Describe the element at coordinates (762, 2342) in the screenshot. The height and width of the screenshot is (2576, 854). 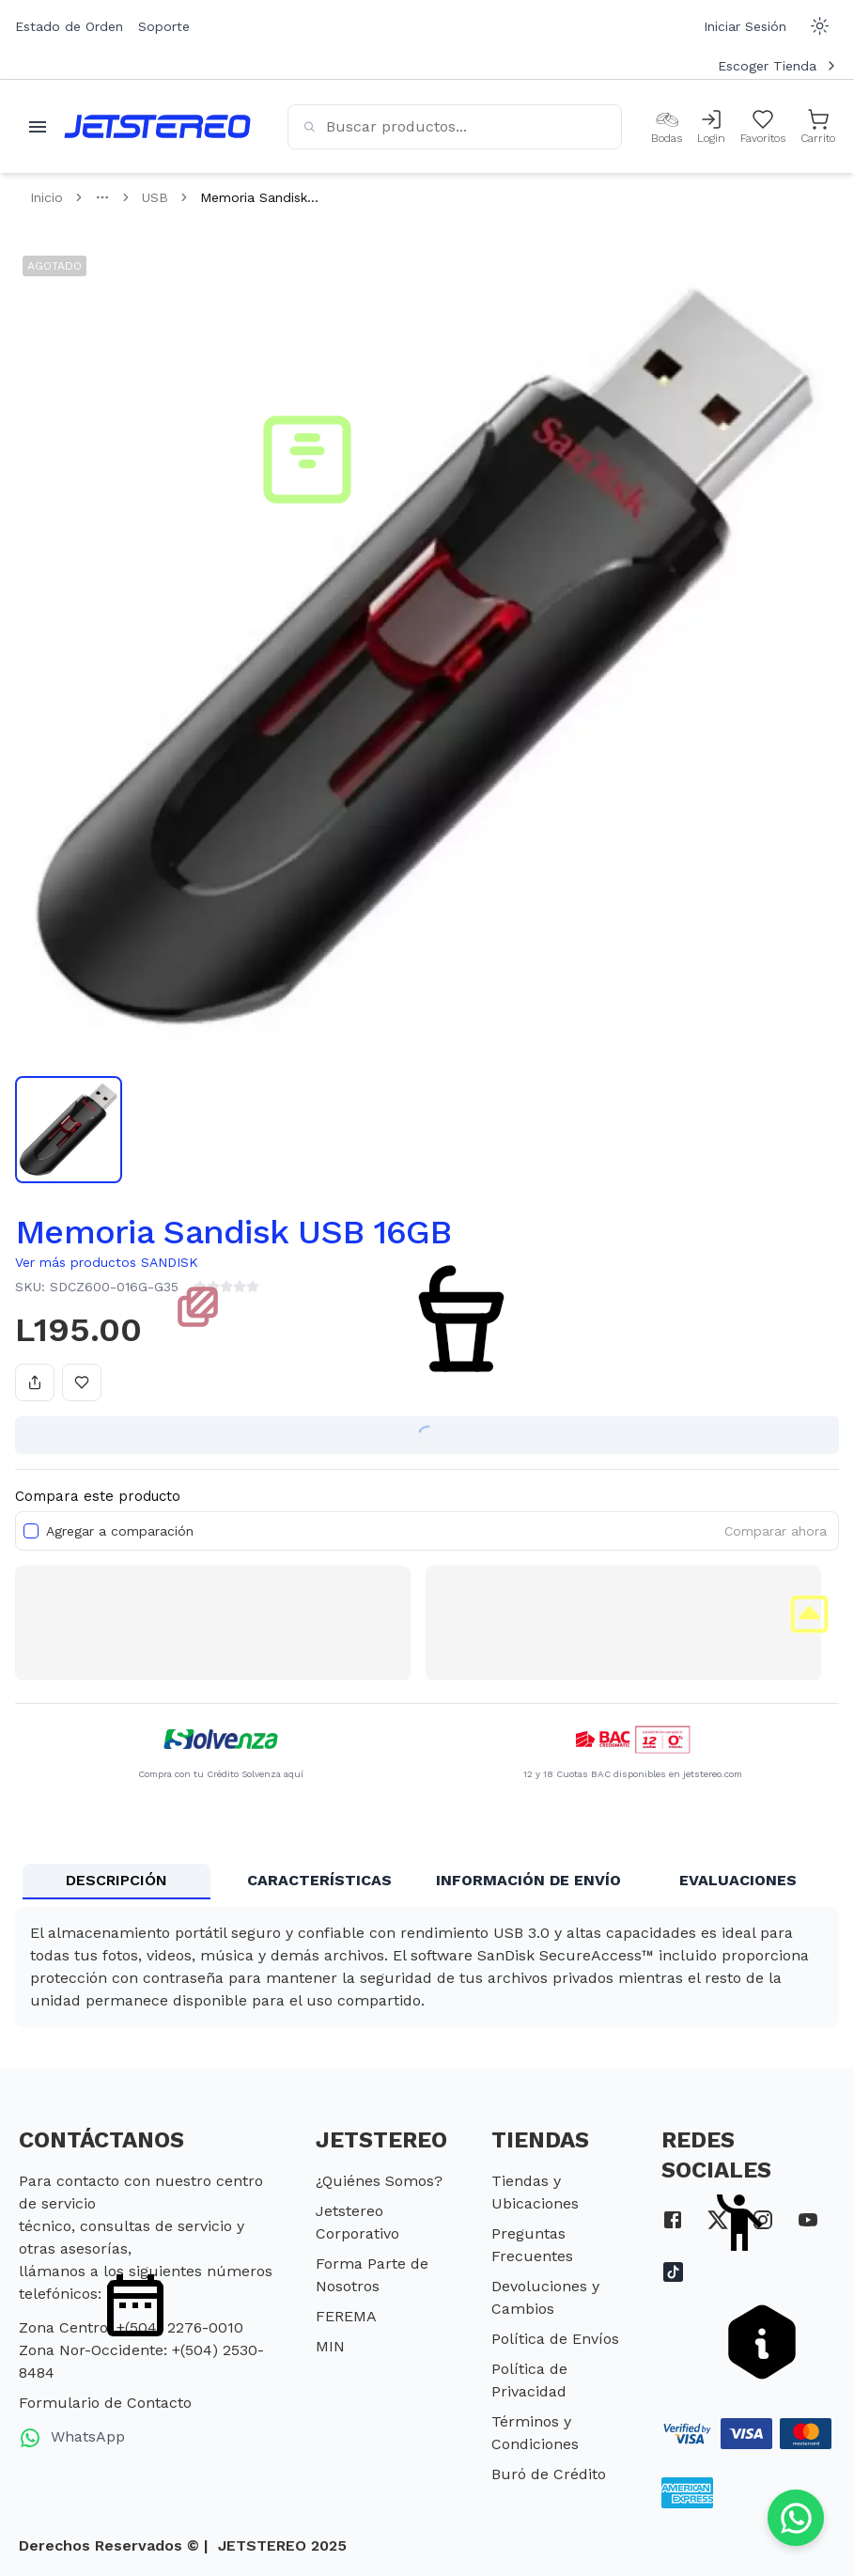
I see `view more information about this item` at that location.